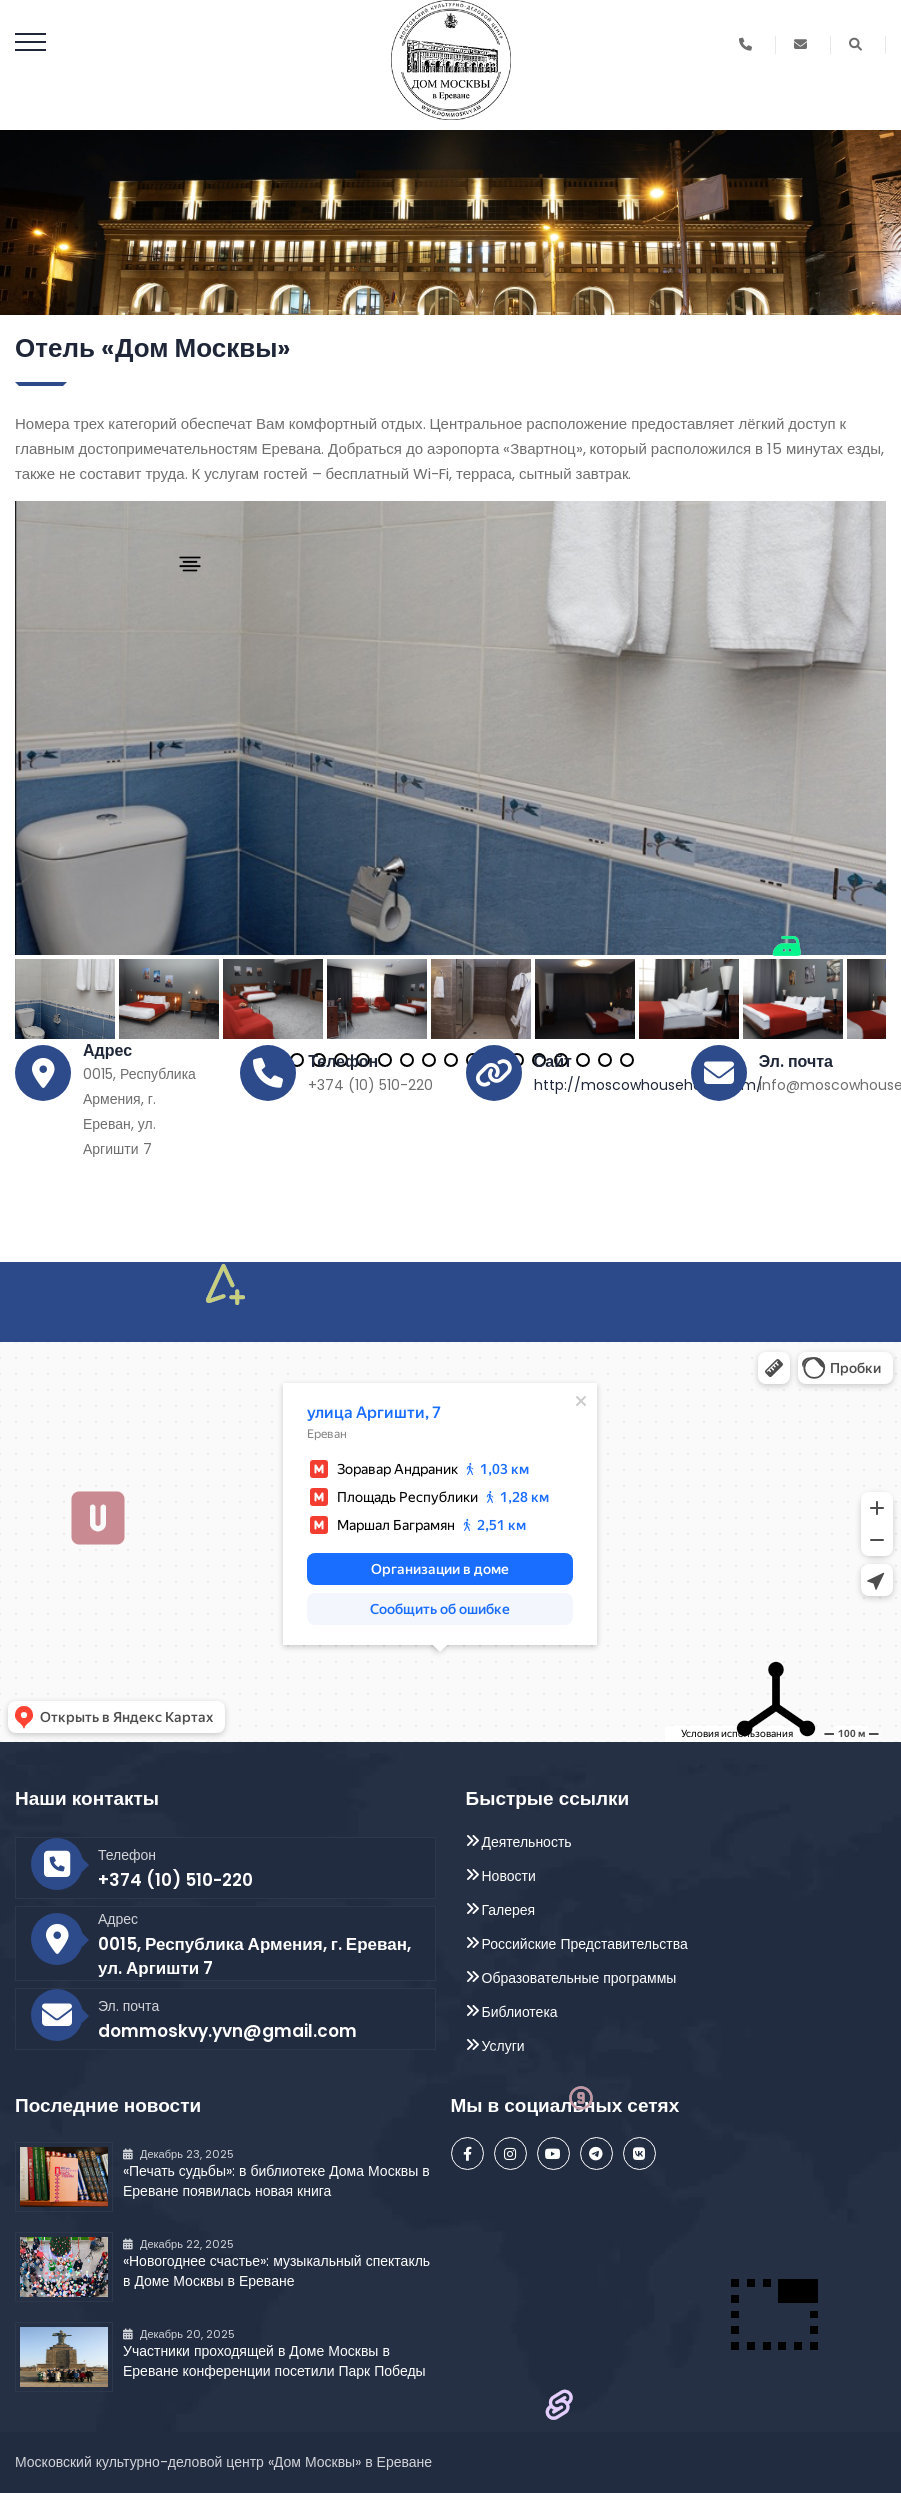 This screenshot has height=2493, width=901. Describe the element at coordinates (776, 1701) in the screenshot. I see `access 3D transform or manipulation tools` at that location.